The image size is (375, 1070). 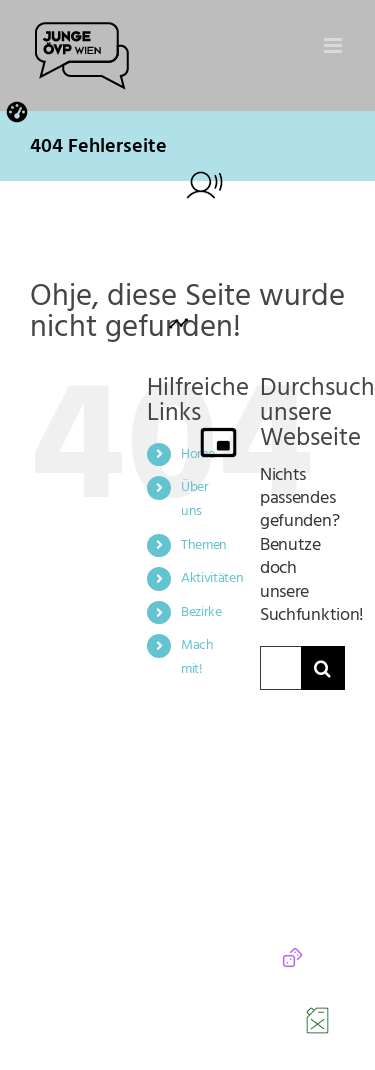 I want to click on user audio or voice settings, so click(x=204, y=185).